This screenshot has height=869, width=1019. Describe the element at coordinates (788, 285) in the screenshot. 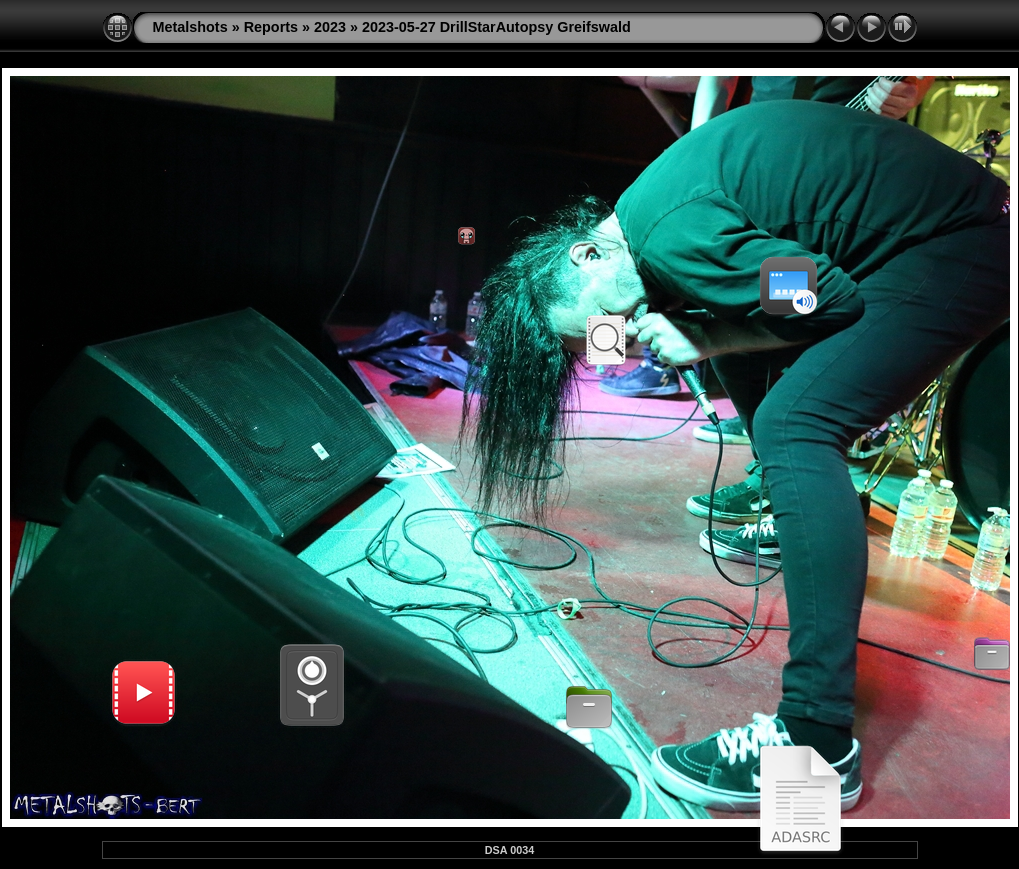

I see `open mpd music player daemon app` at that location.